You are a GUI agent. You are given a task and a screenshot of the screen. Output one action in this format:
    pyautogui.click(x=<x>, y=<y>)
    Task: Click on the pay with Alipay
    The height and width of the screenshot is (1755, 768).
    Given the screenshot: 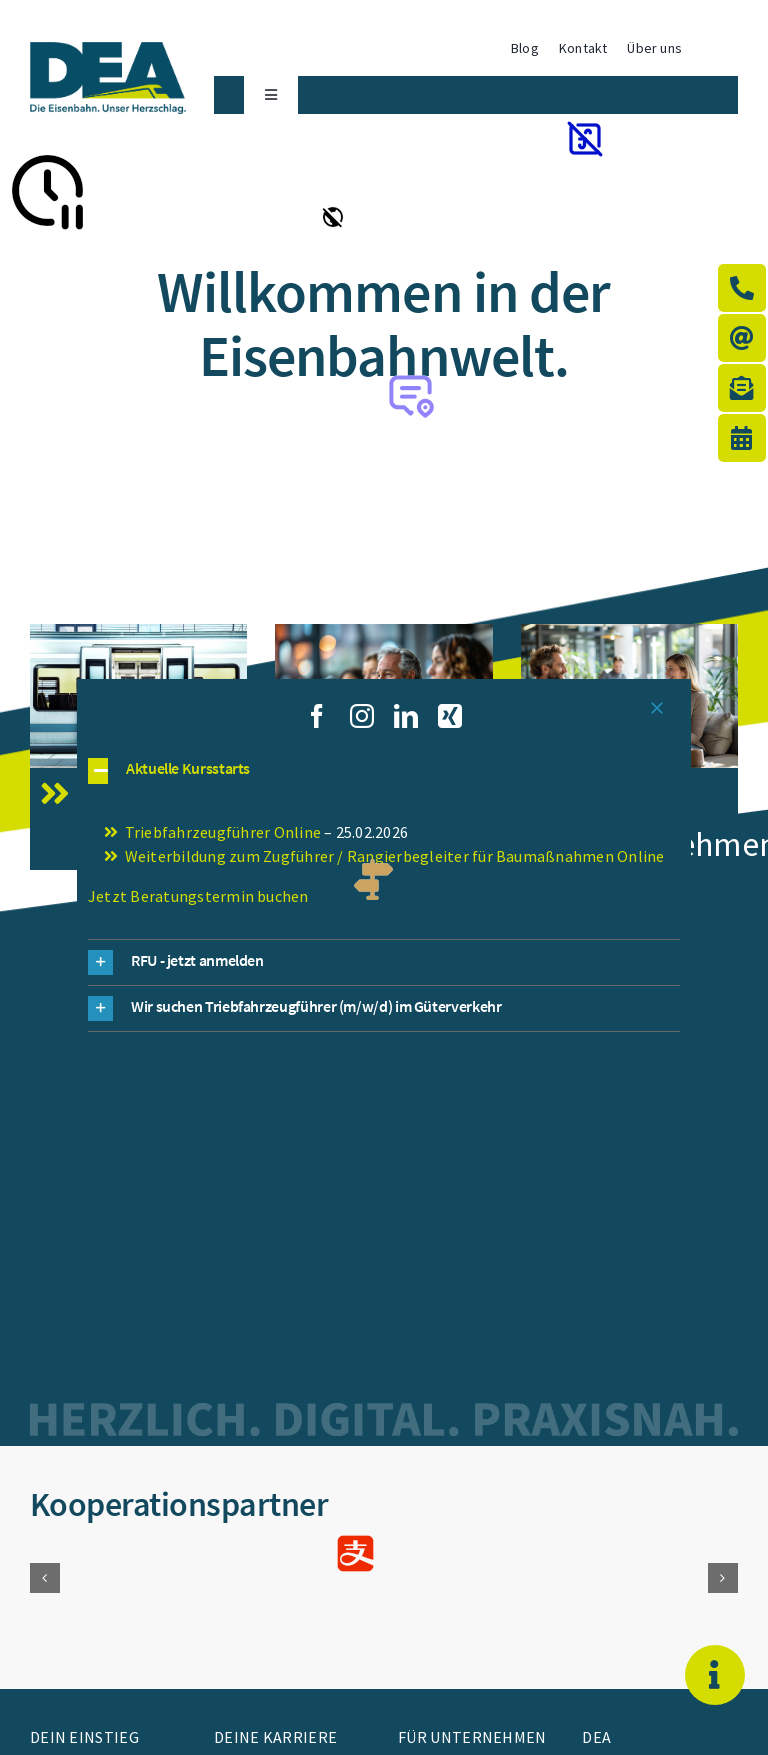 What is the action you would take?
    pyautogui.click(x=355, y=1553)
    